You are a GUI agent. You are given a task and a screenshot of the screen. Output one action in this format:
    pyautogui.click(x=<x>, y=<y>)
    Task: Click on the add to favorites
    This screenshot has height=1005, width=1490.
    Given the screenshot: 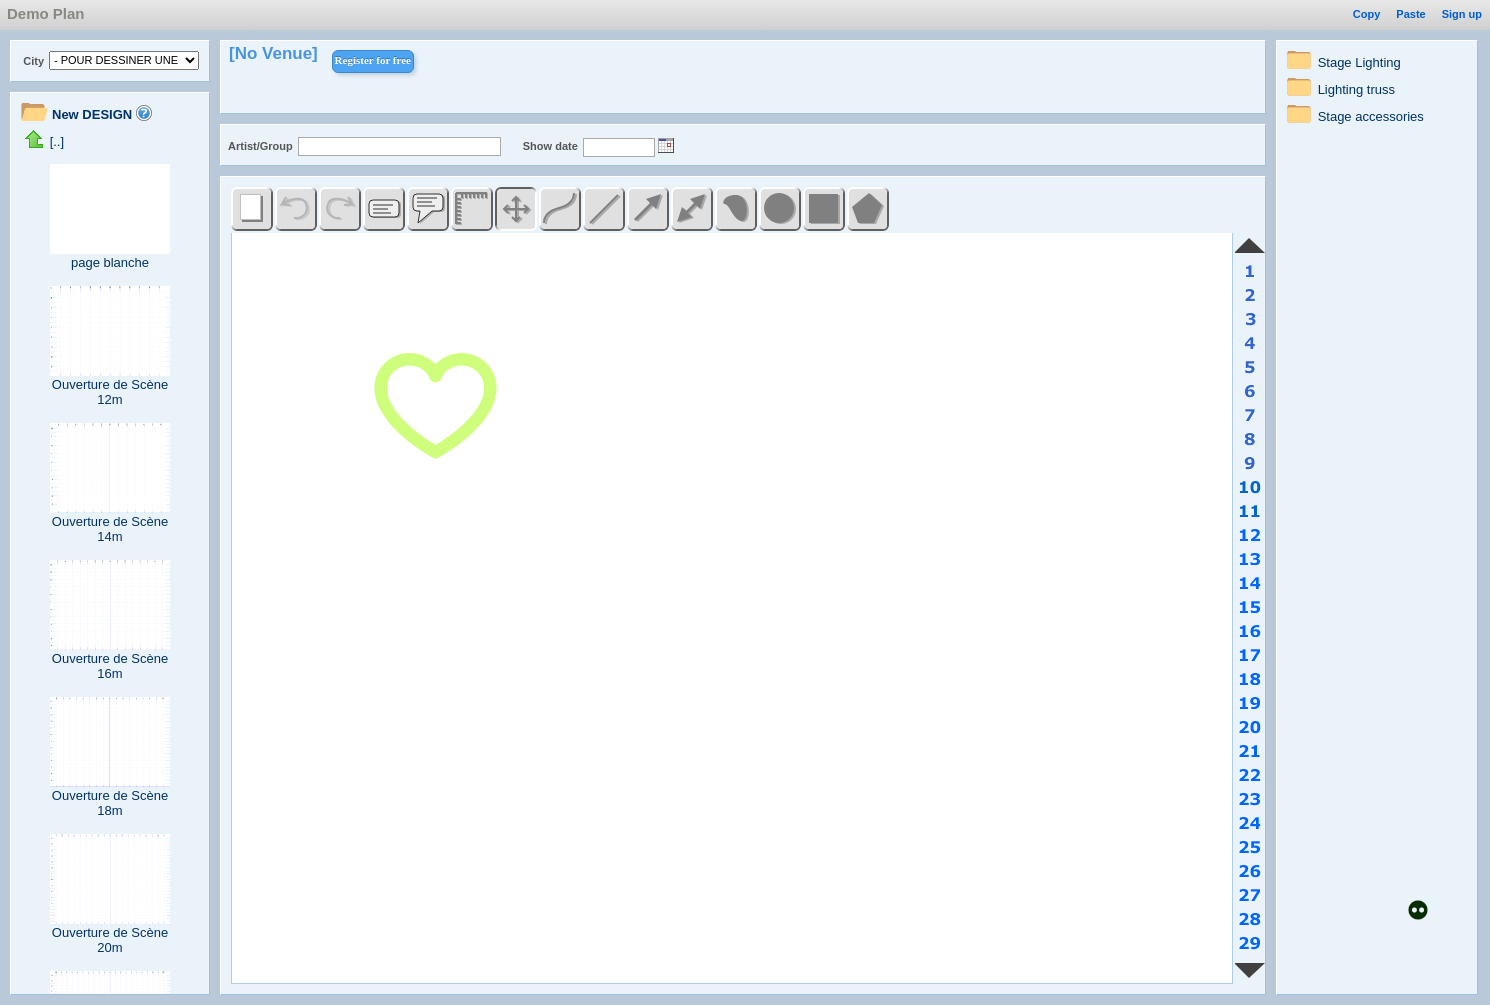 What is the action you would take?
    pyautogui.click(x=435, y=401)
    